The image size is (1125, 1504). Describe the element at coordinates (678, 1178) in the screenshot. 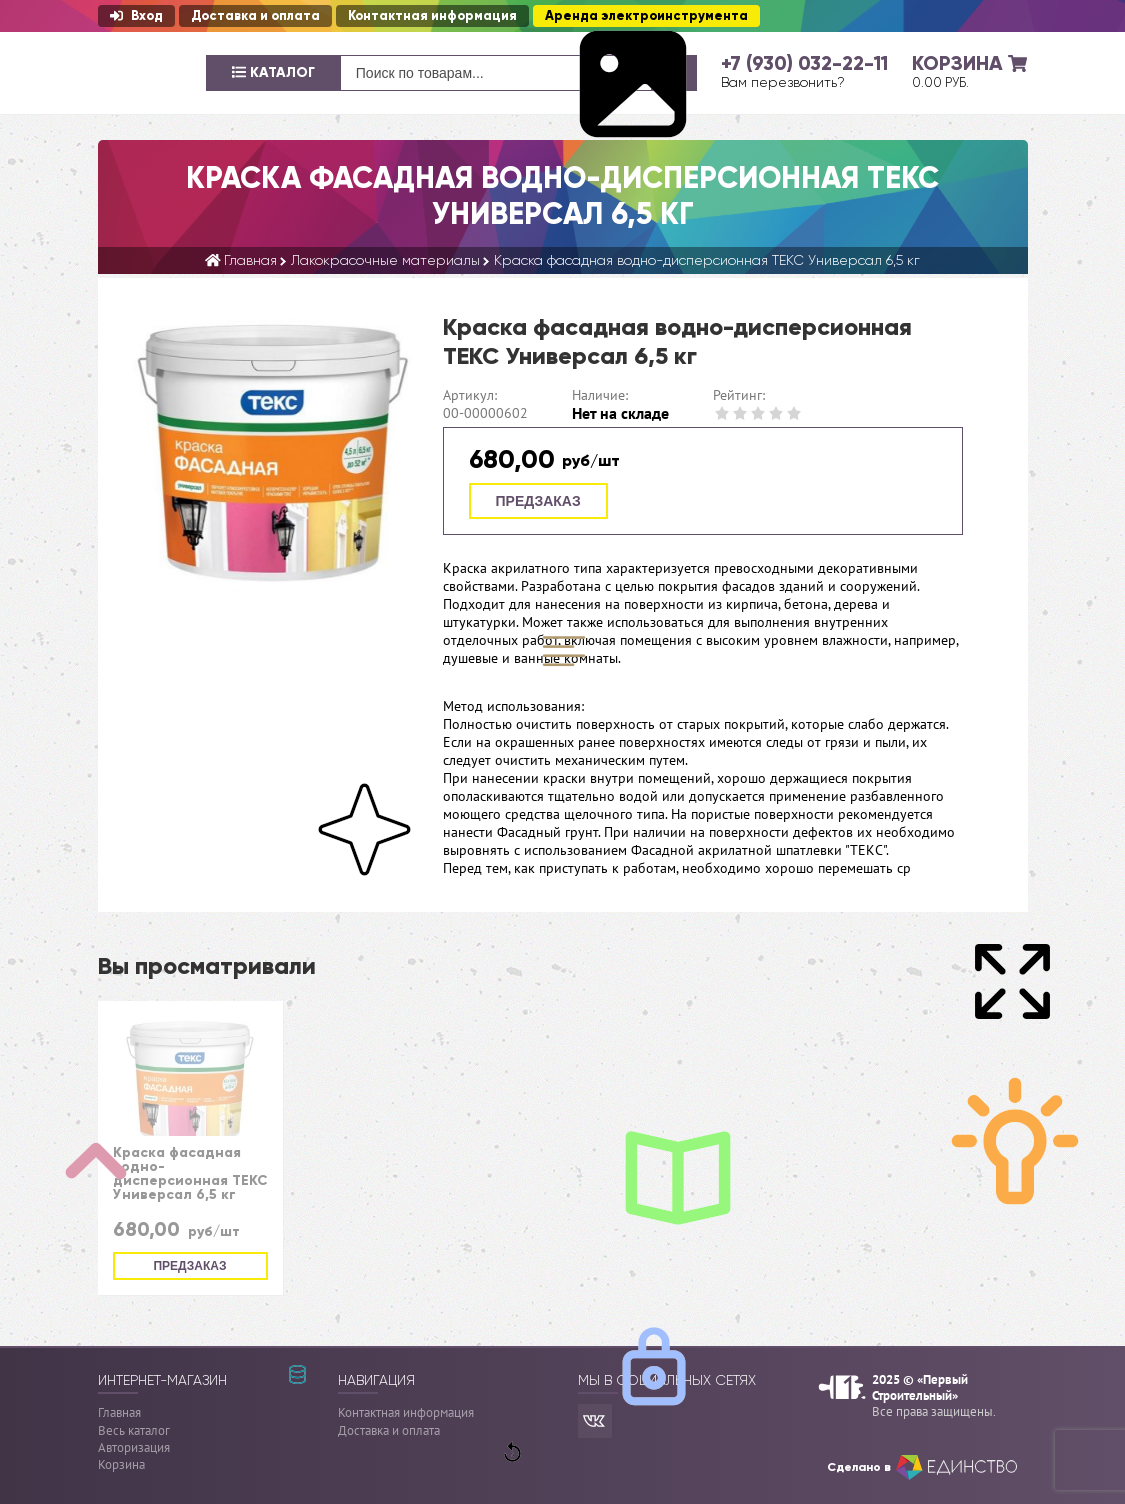

I see `open reading mode or e-book reader` at that location.